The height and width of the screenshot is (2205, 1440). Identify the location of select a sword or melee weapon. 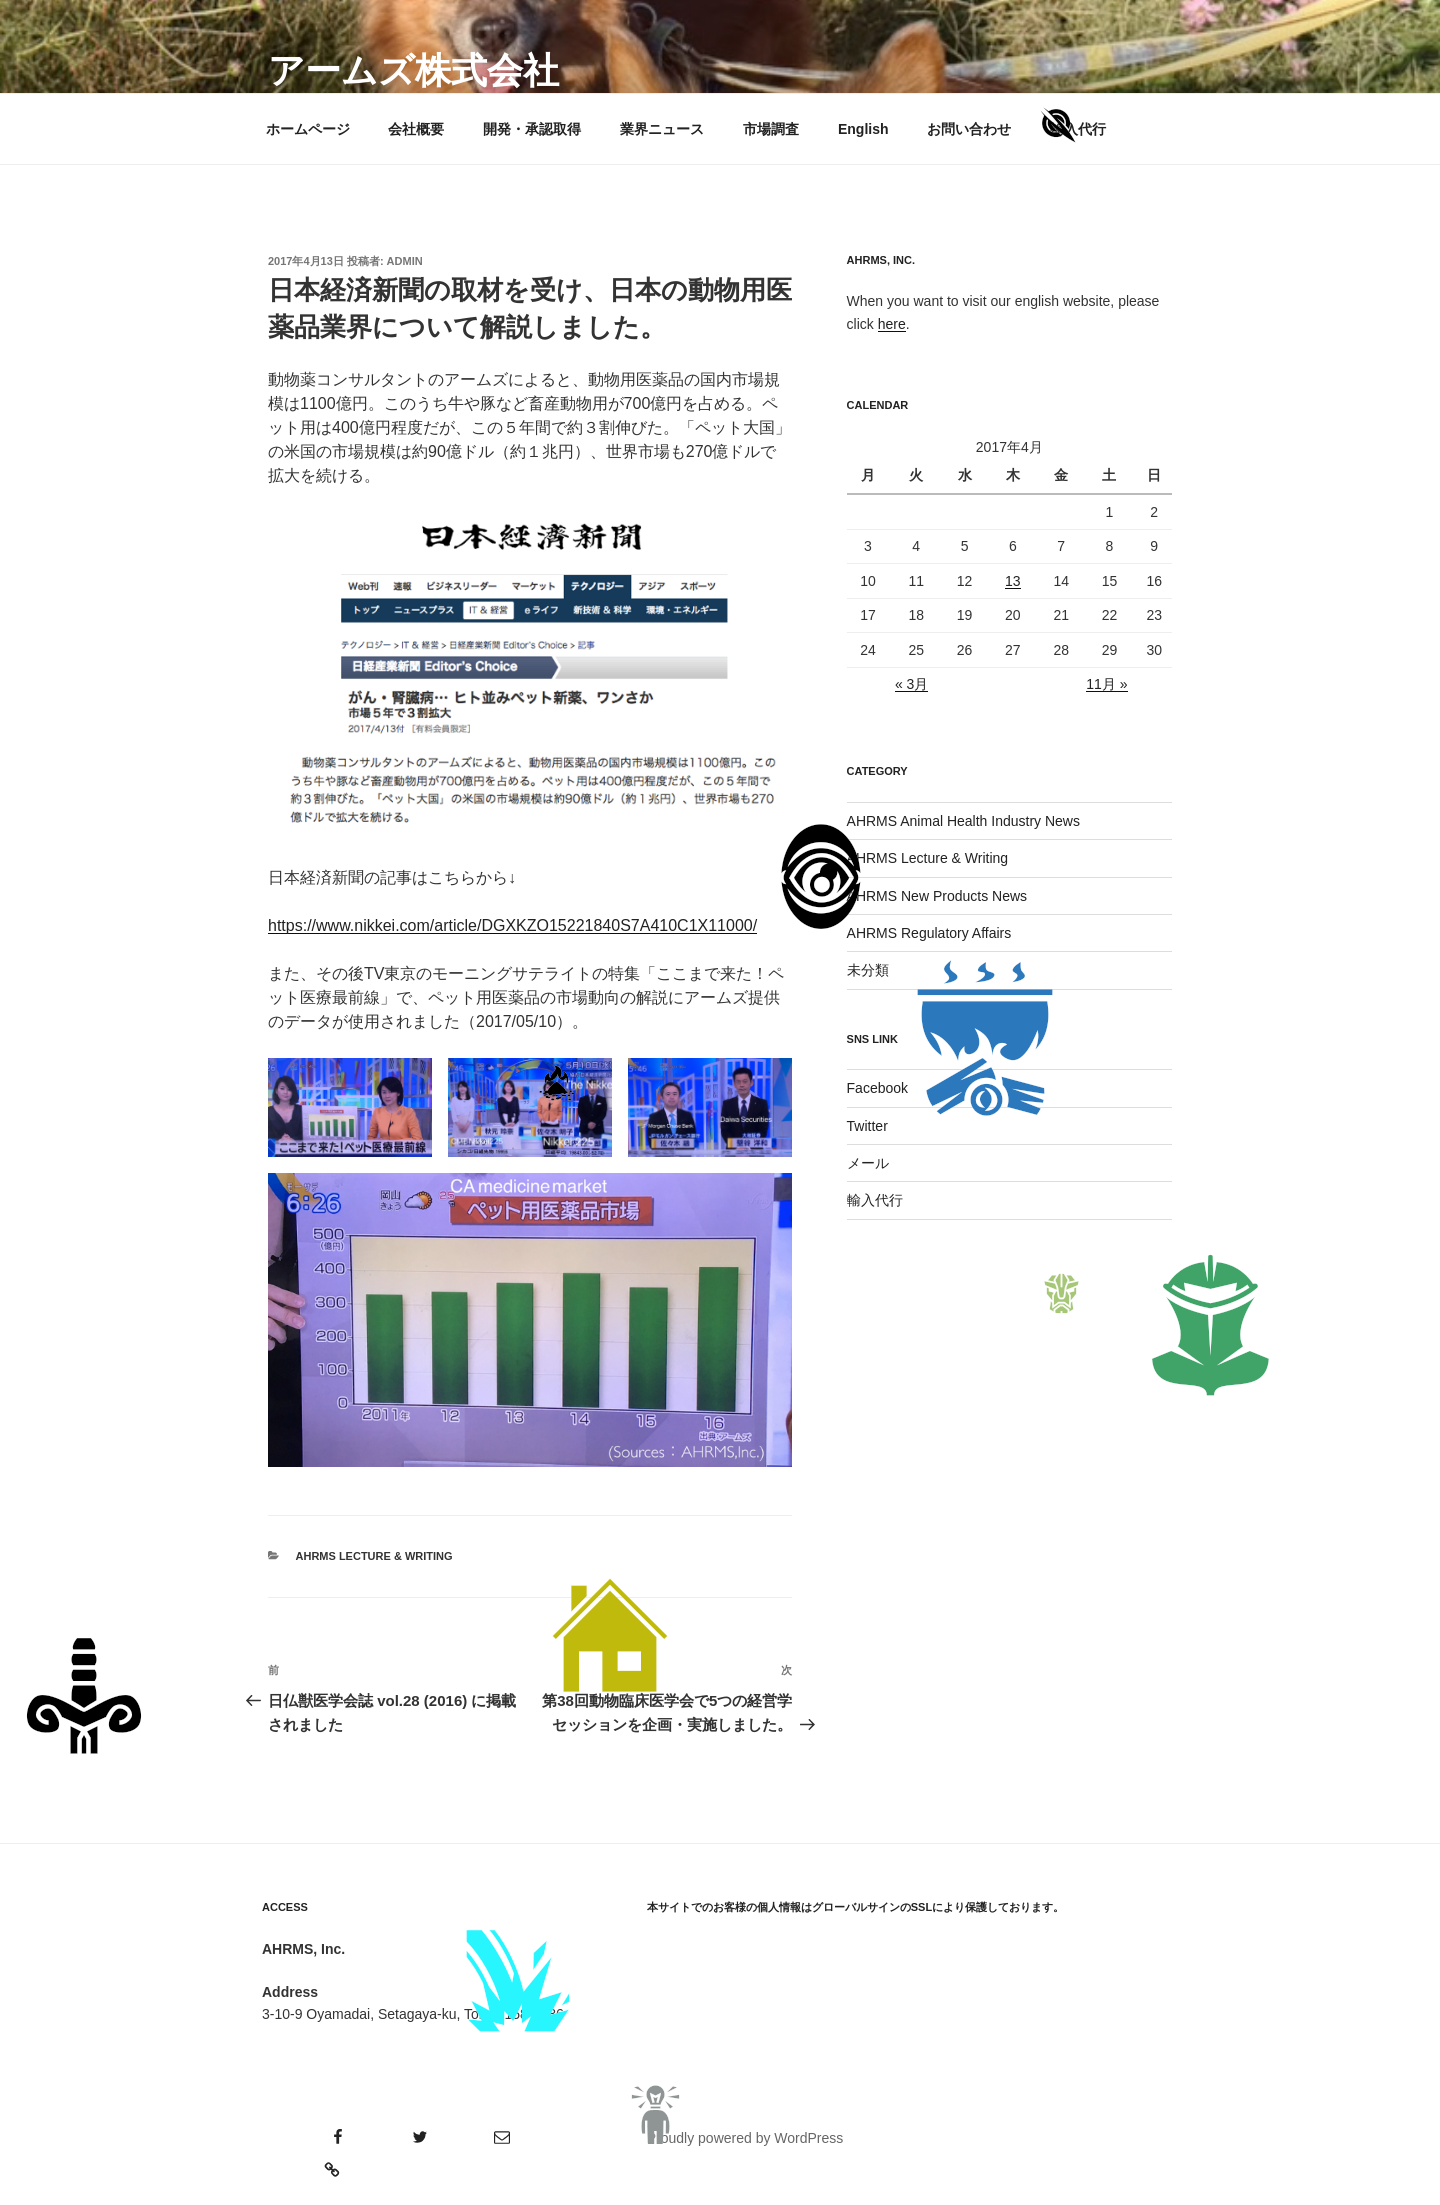
(84, 1695).